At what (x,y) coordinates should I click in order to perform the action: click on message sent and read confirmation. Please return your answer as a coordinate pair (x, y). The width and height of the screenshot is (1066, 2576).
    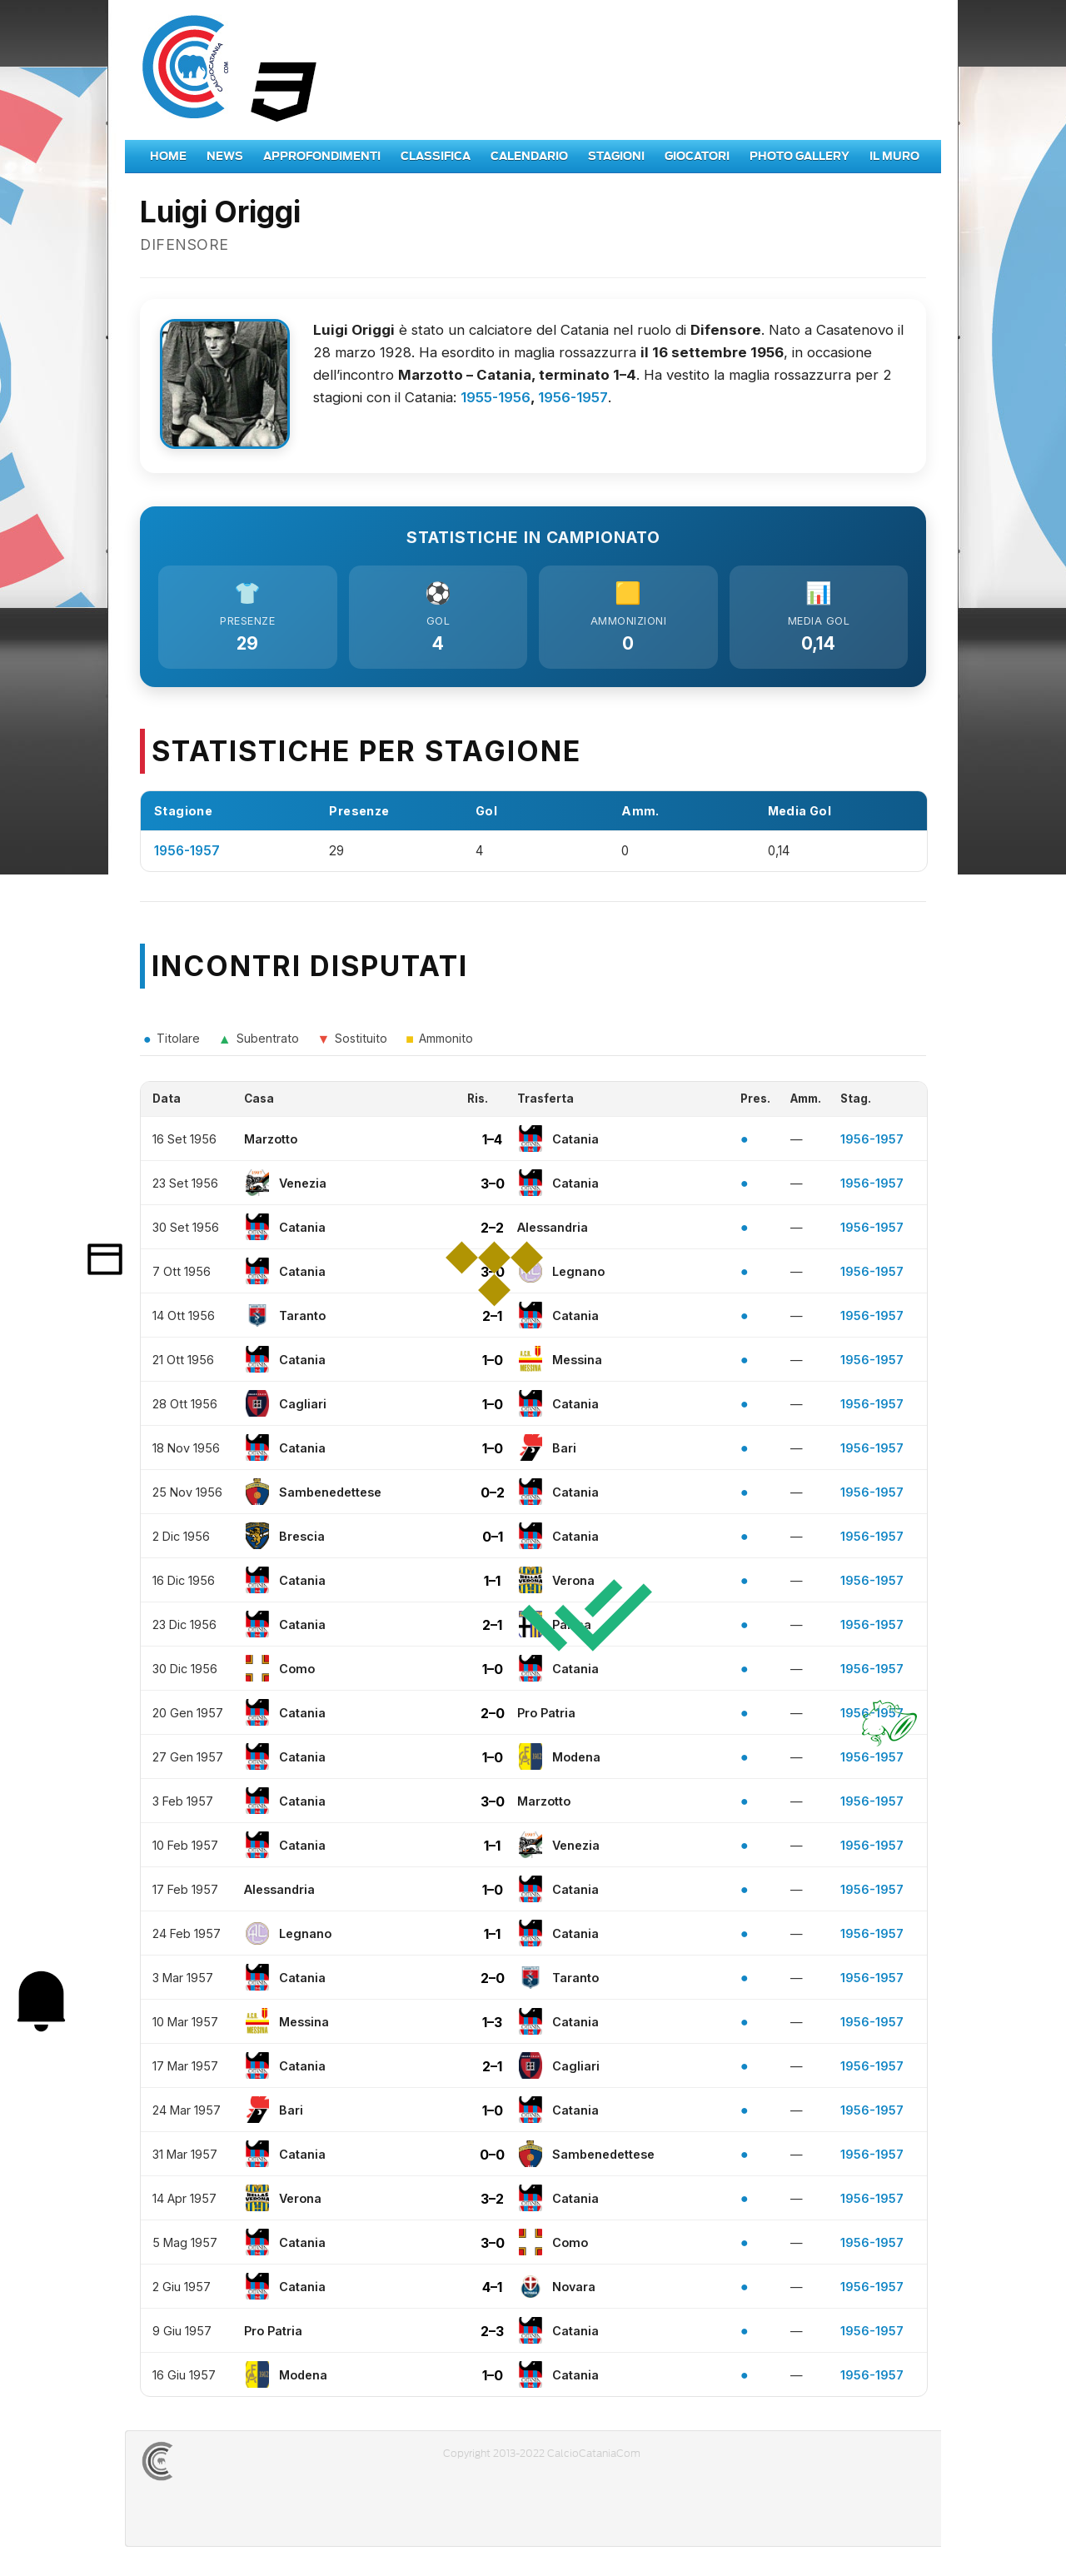
    Looking at the image, I should click on (586, 1615).